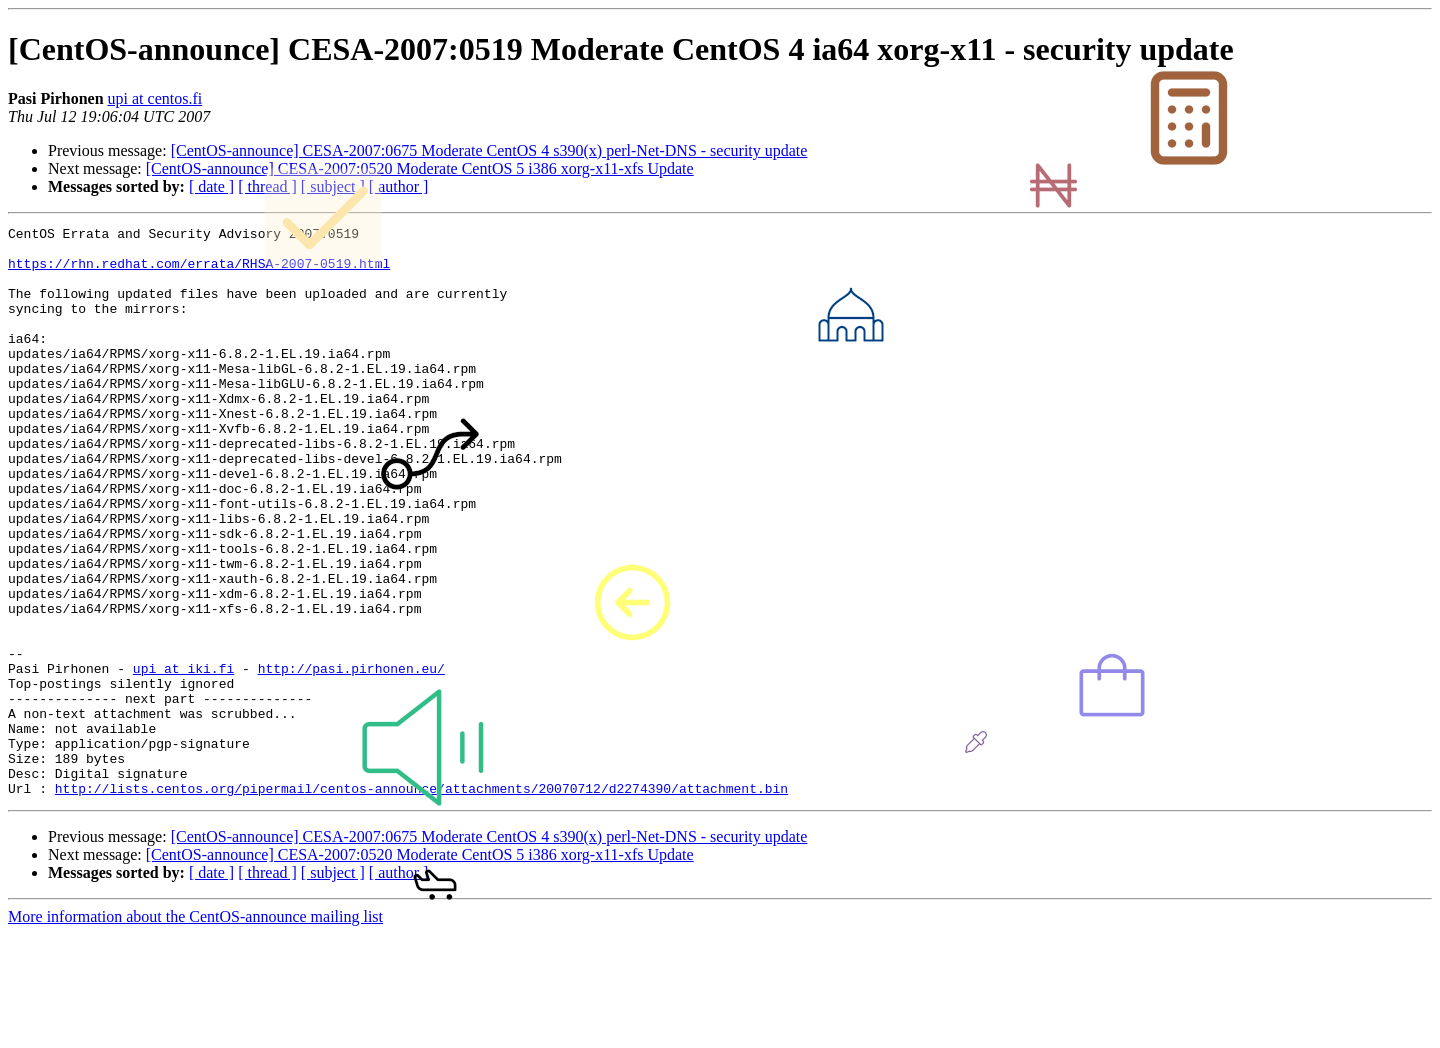 The height and width of the screenshot is (1048, 1440). I want to click on pick a color from the screen, so click(976, 742).